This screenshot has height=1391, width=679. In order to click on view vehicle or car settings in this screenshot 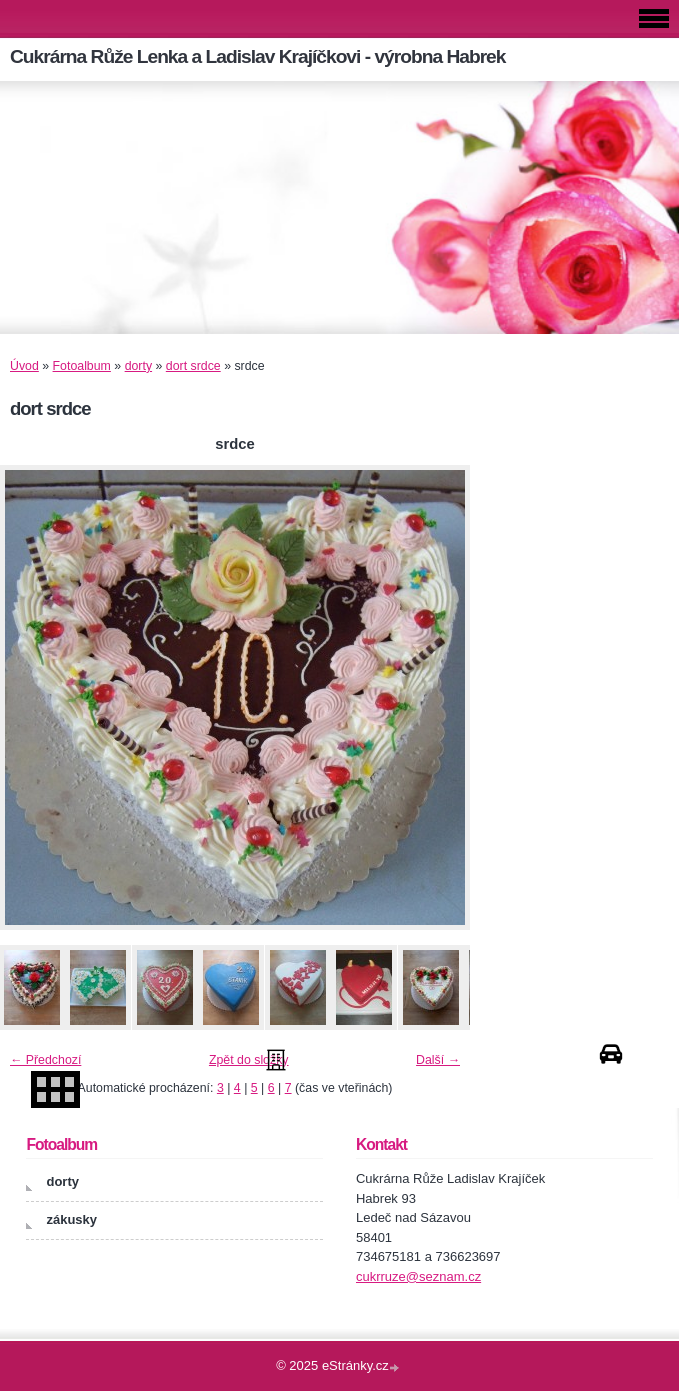, I will do `click(611, 1054)`.